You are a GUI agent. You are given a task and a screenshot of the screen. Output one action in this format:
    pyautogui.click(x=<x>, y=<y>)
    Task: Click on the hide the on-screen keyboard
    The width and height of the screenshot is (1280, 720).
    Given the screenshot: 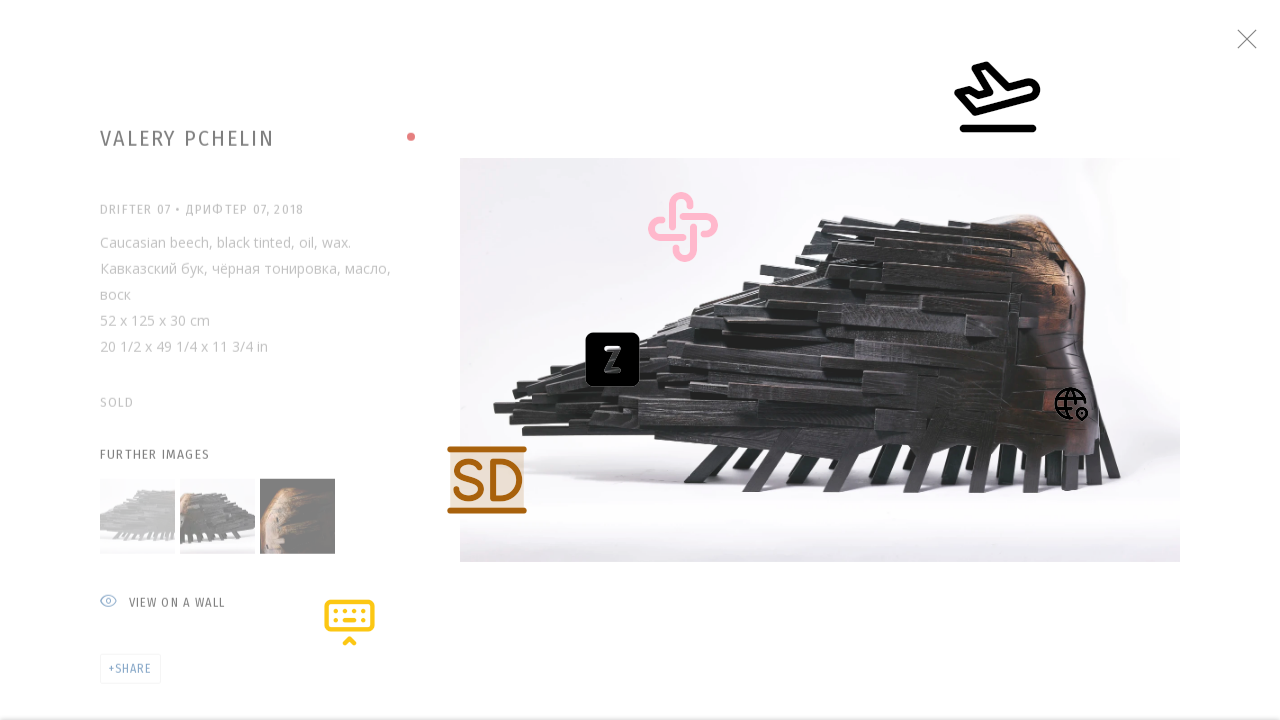 What is the action you would take?
    pyautogui.click(x=349, y=622)
    